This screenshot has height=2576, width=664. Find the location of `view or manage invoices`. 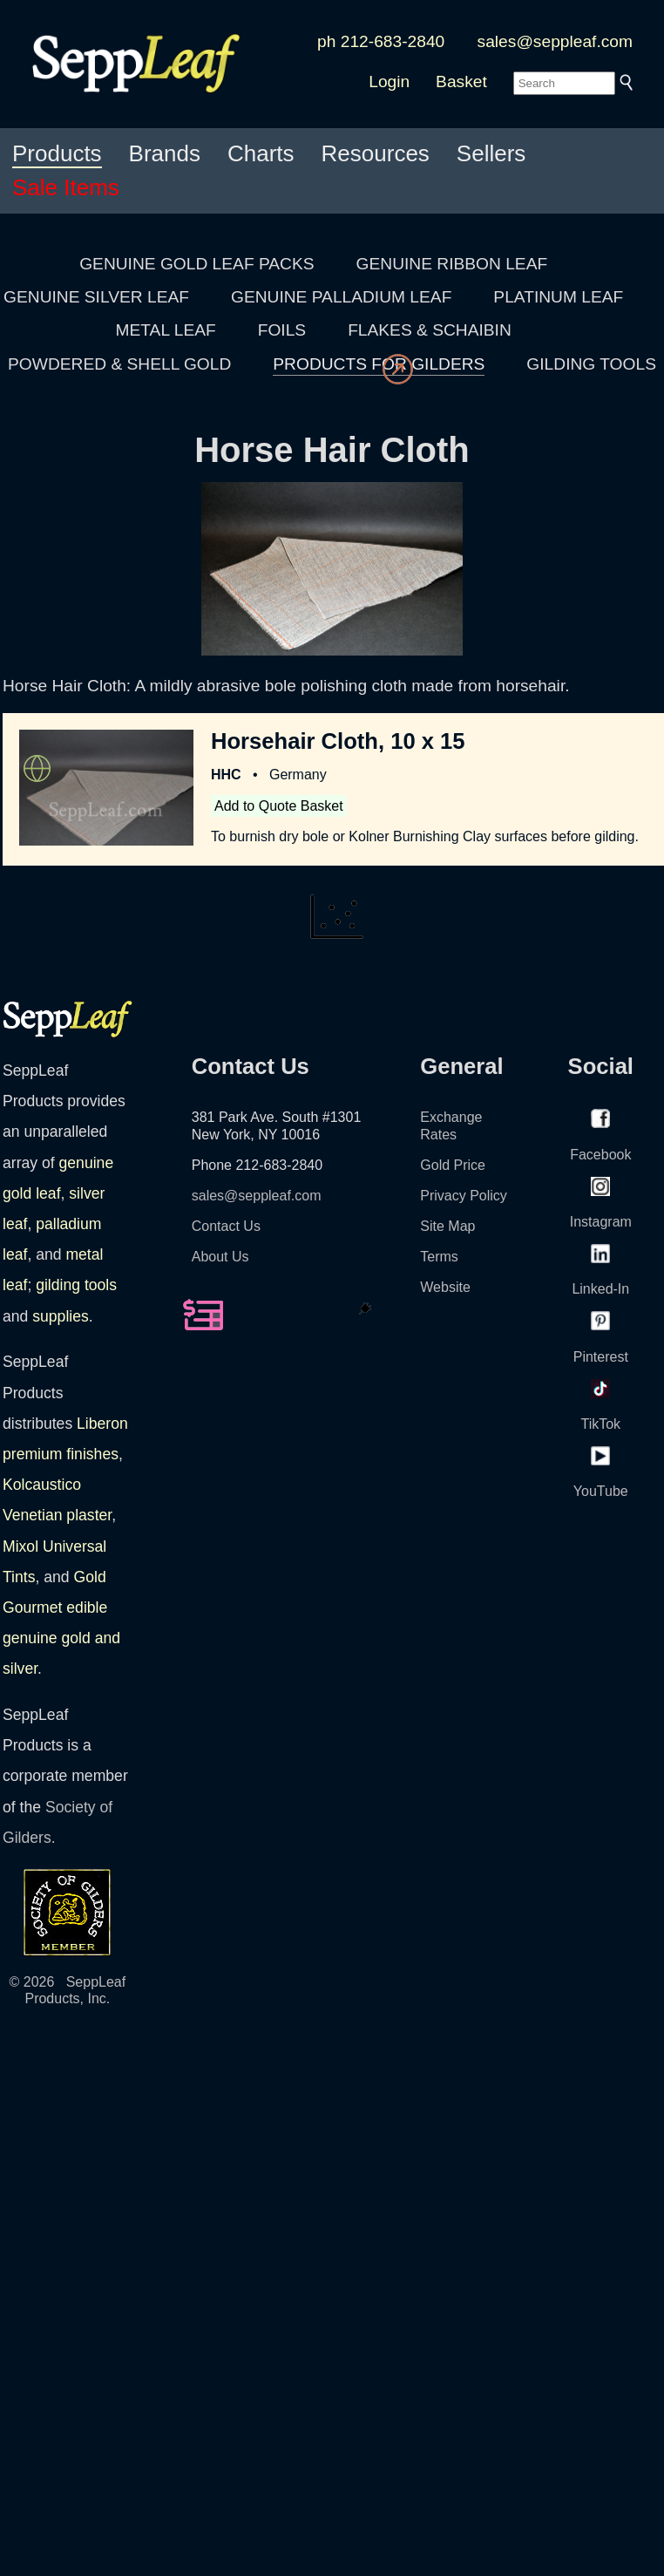

view or manage invoices is located at coordinates (204, 1315).